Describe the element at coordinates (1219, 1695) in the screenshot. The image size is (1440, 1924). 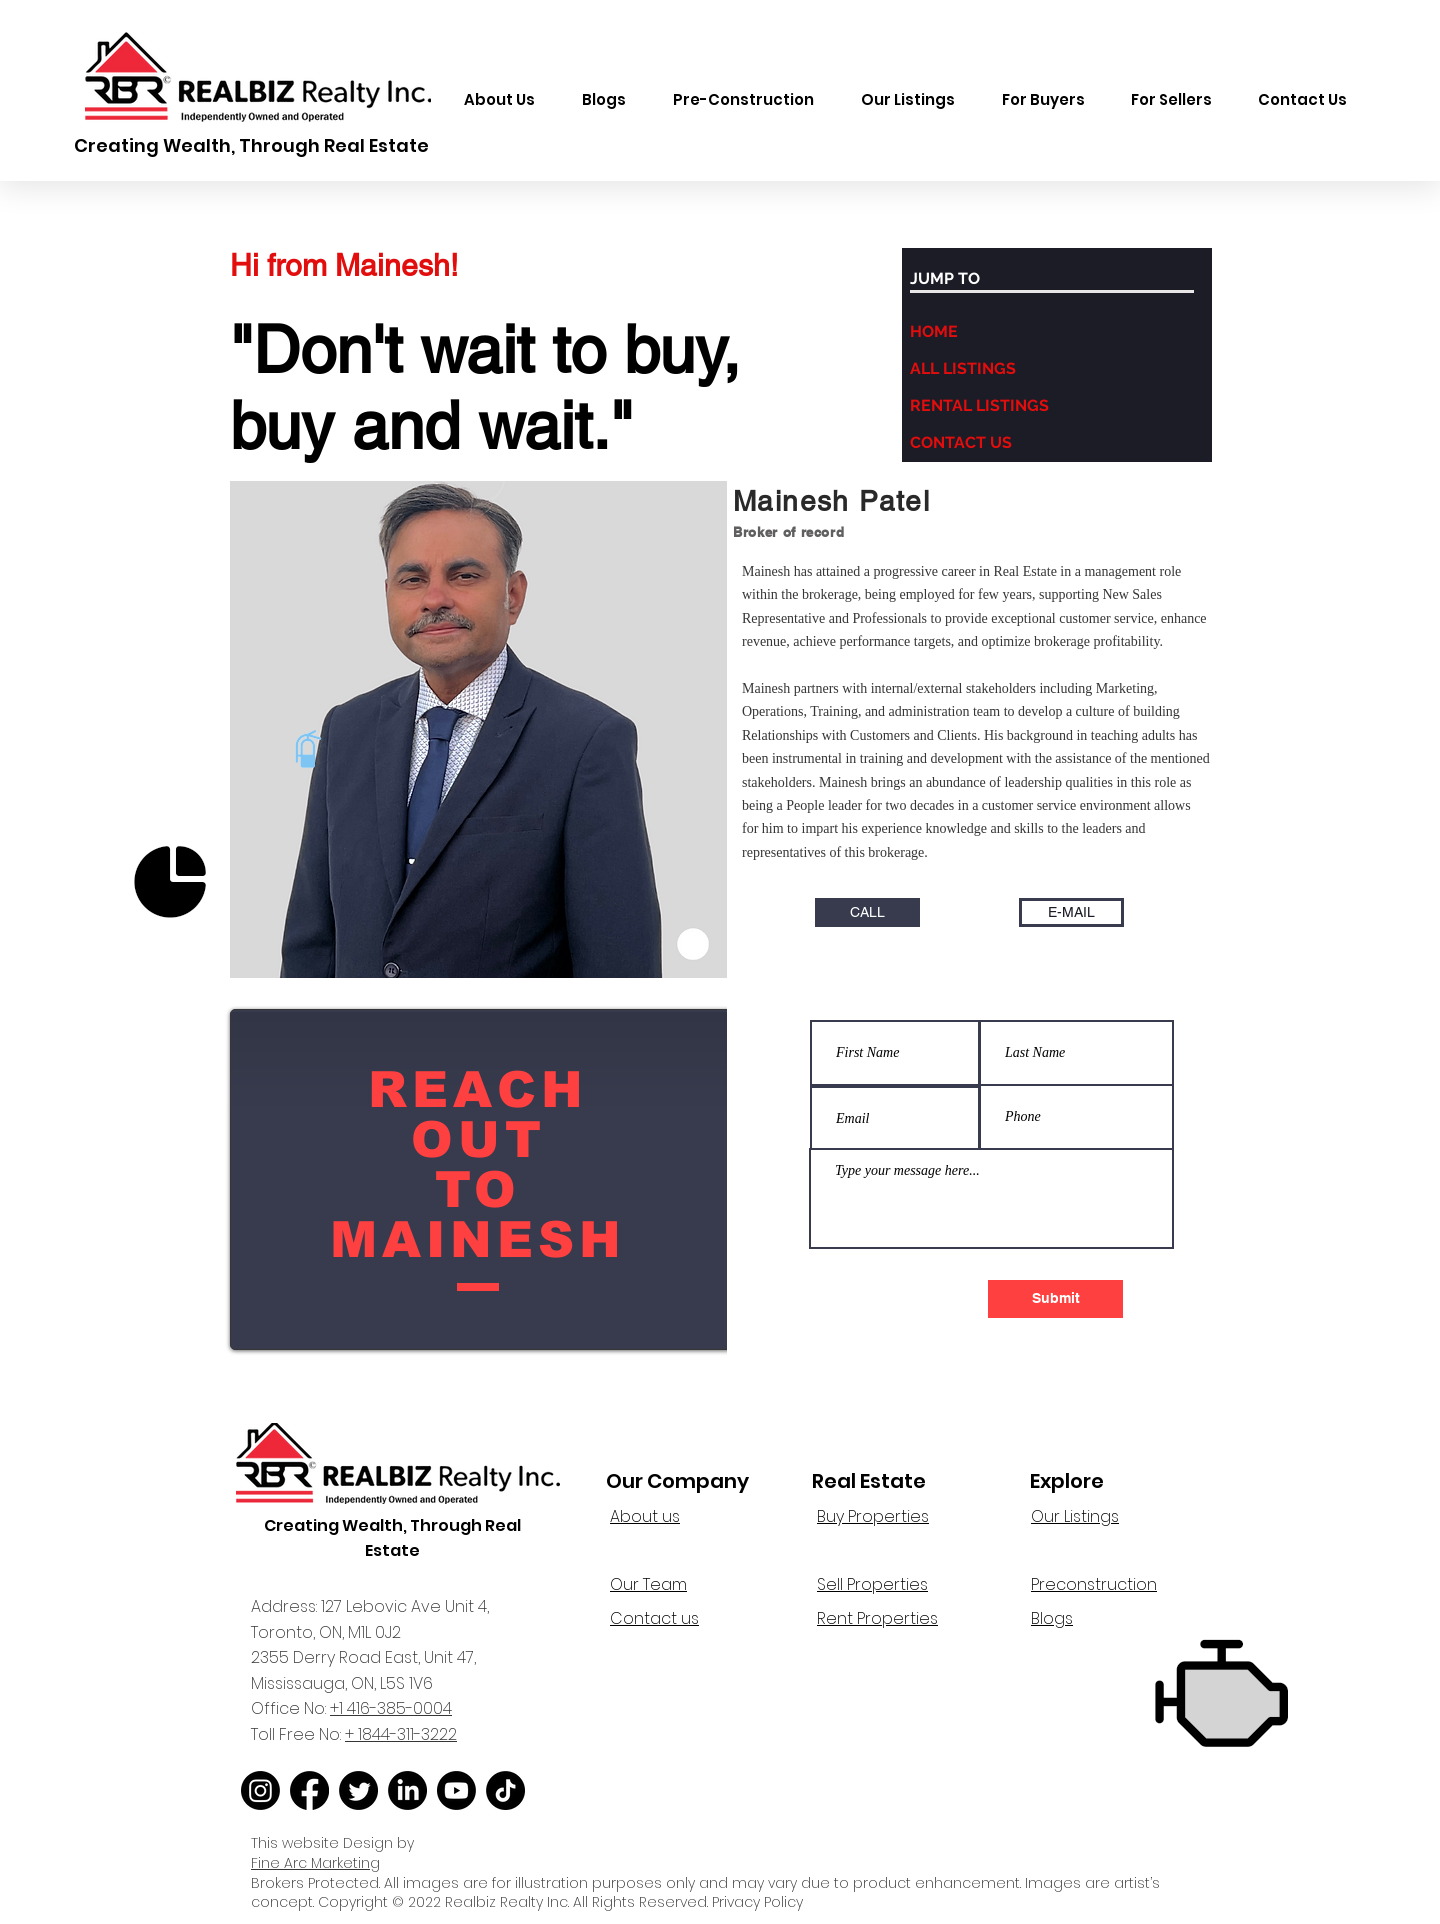
I see `view engine or vehicle diagnostics` at that location.